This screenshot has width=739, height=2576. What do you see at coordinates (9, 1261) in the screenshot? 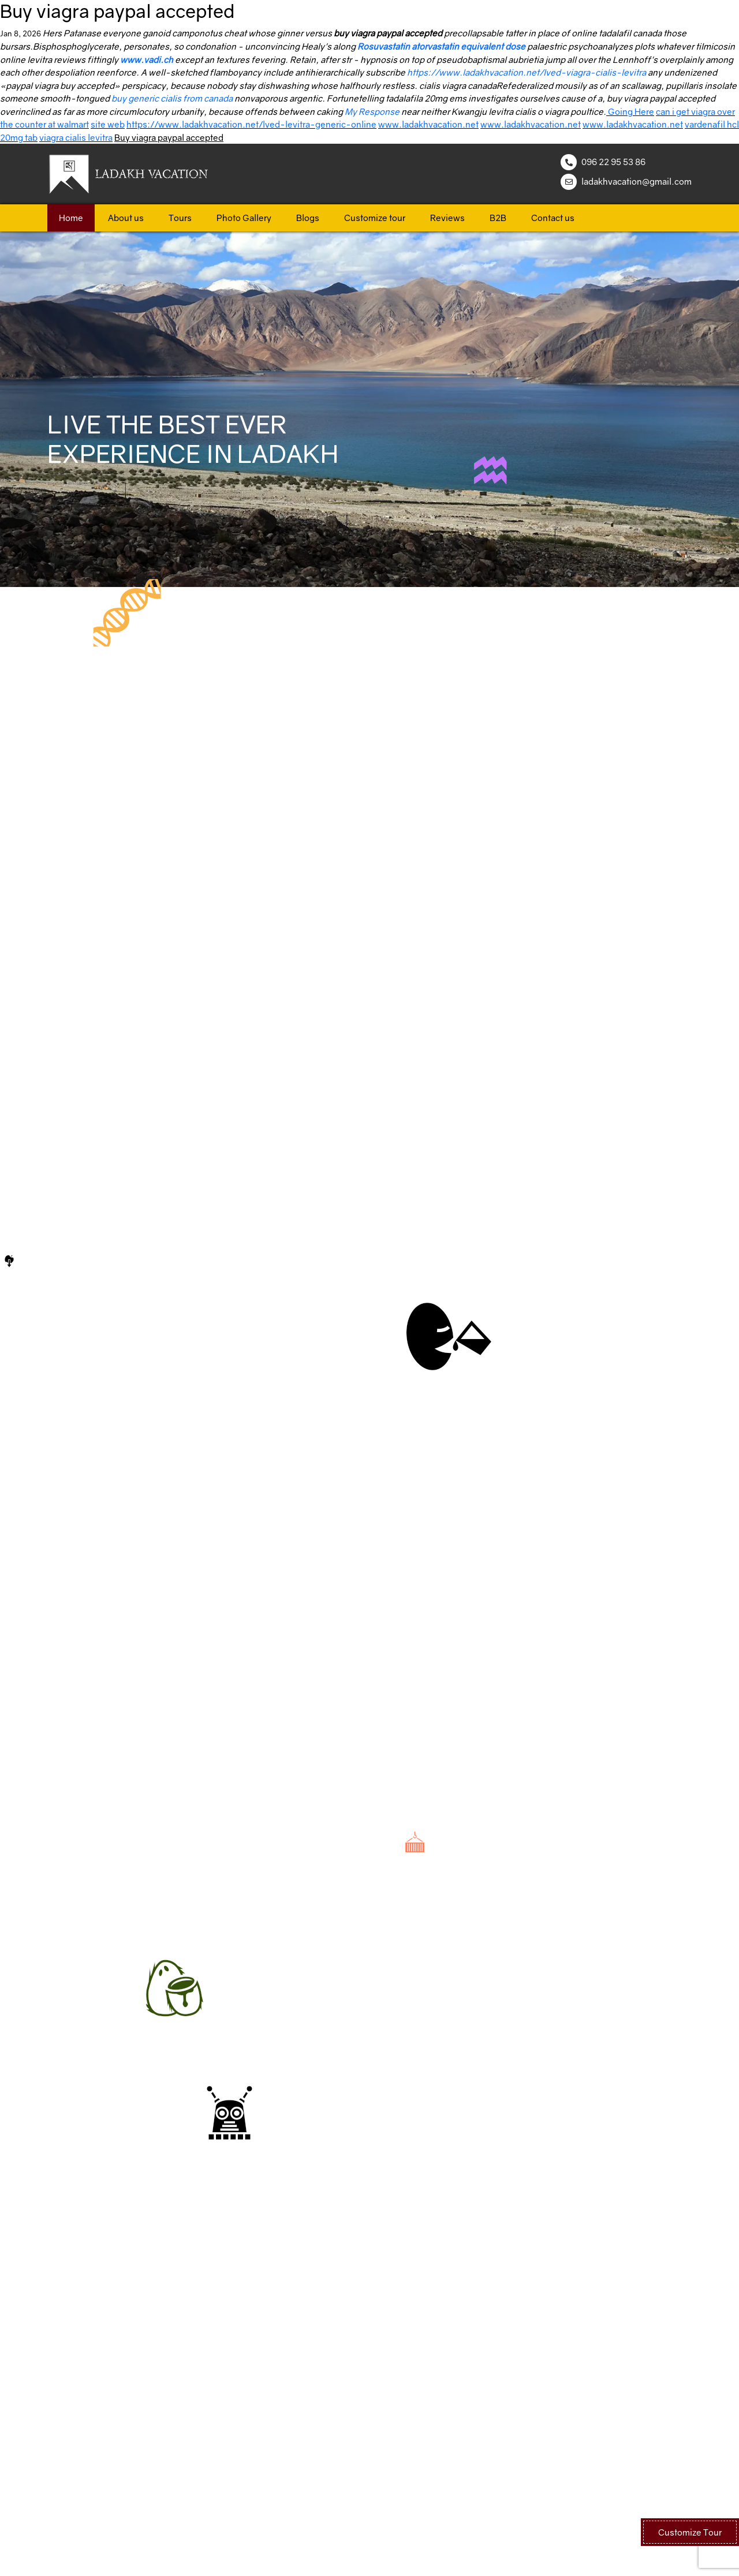
I see `indicates gravitational force or physics simulation` at bounding box center [9, 1261].